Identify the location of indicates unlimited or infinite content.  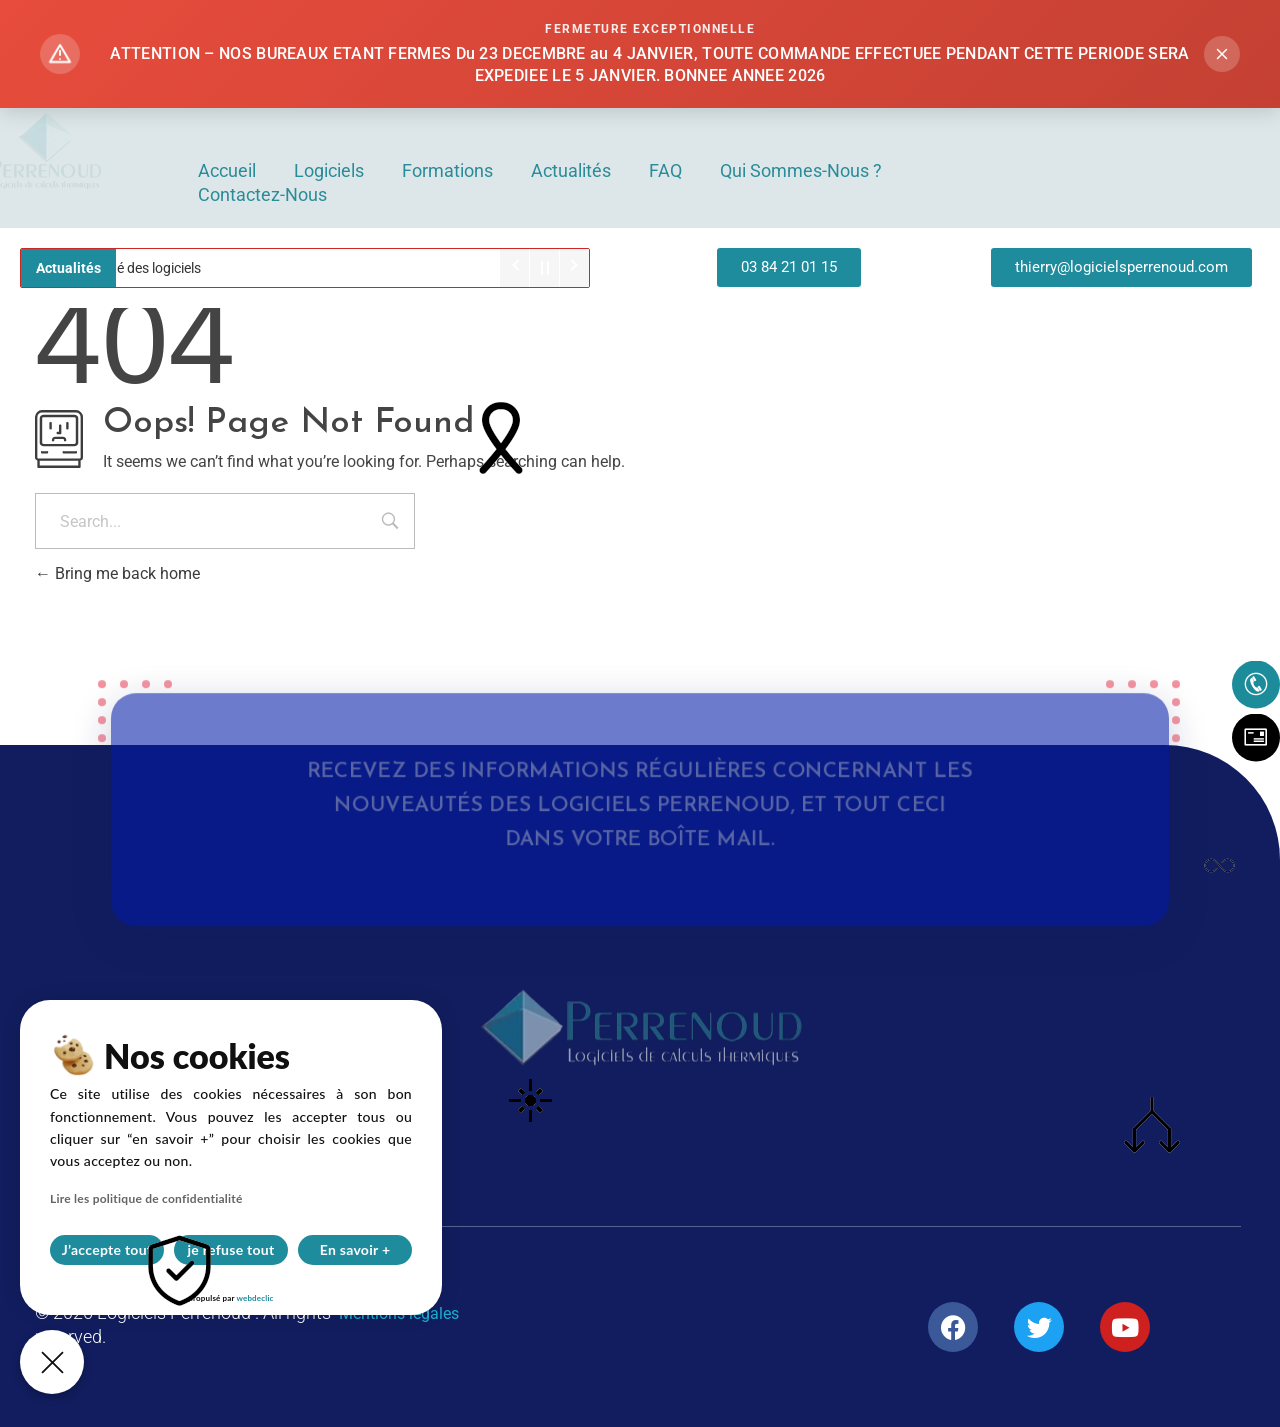
(1219, 865).